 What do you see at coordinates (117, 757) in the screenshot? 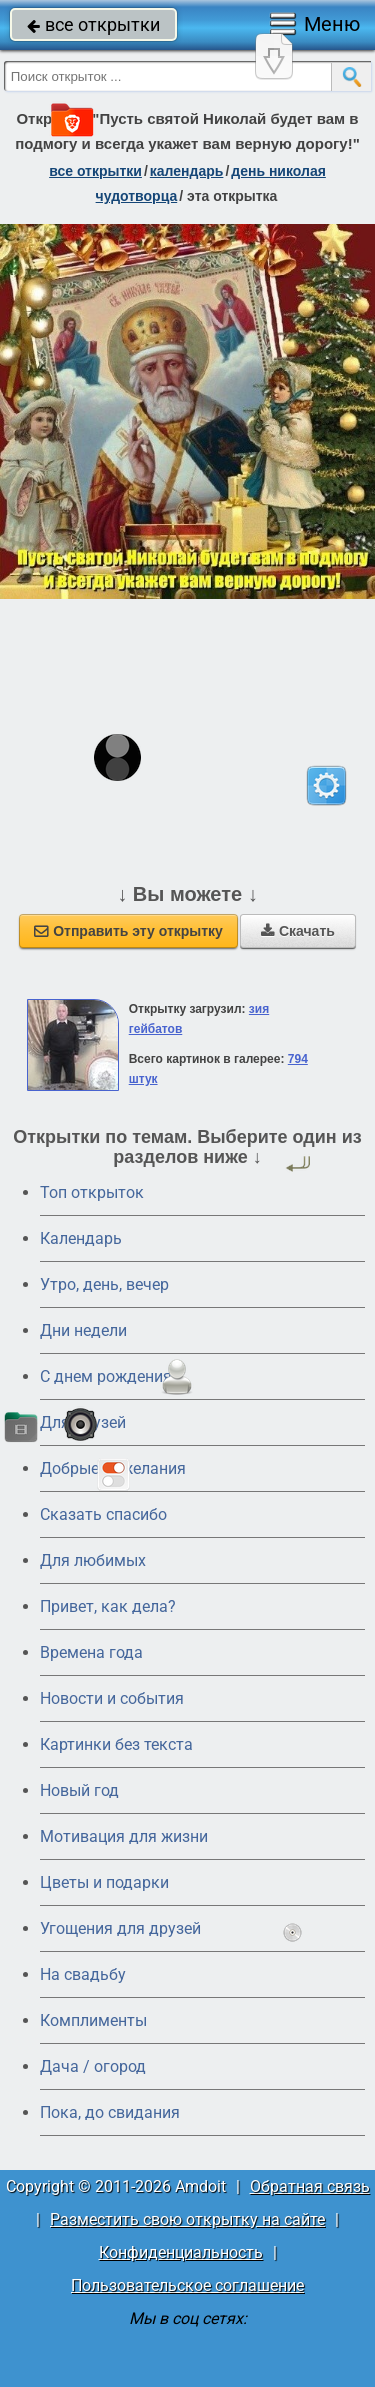
I see `open display calibration assistant` at bounding box center [117, 757].